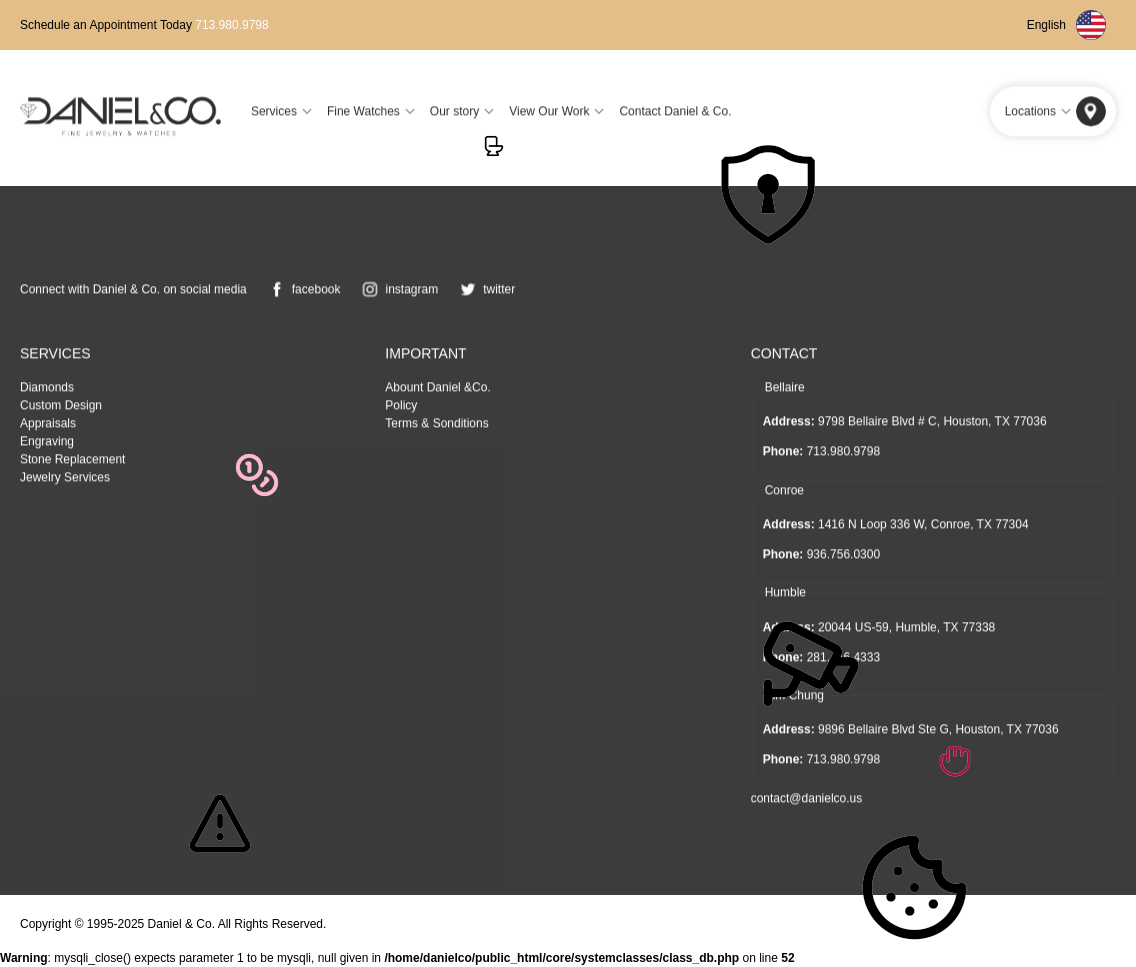  What do you see at coordinates (220, 825) in the screenshot?
I see `indicates a warning or caution state` at bounding box center [220, 825].